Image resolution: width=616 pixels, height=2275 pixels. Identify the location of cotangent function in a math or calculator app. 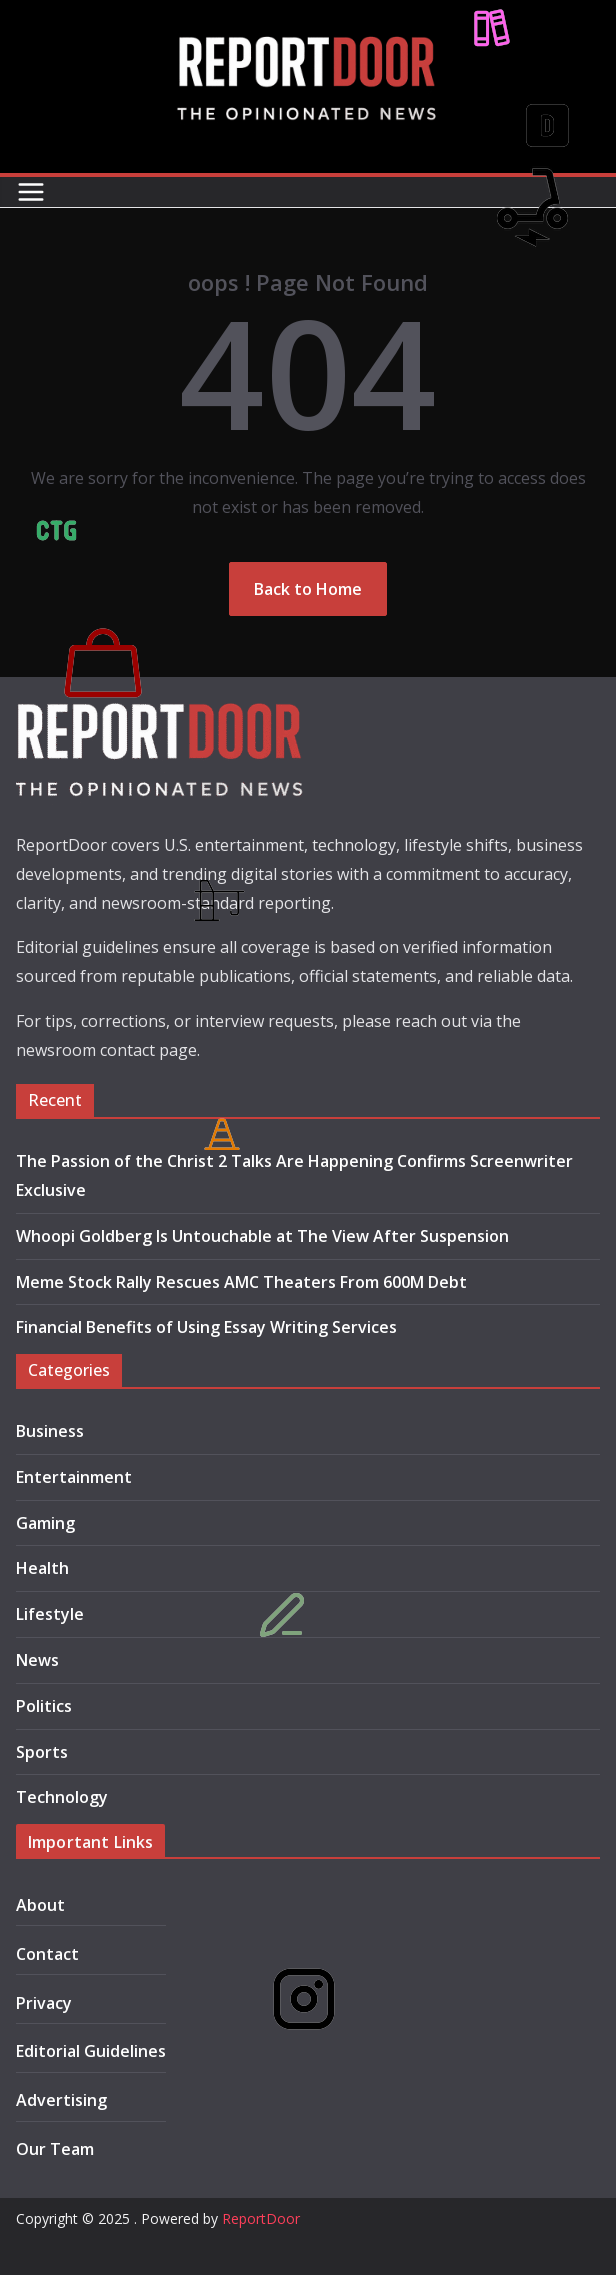
(56, 530).